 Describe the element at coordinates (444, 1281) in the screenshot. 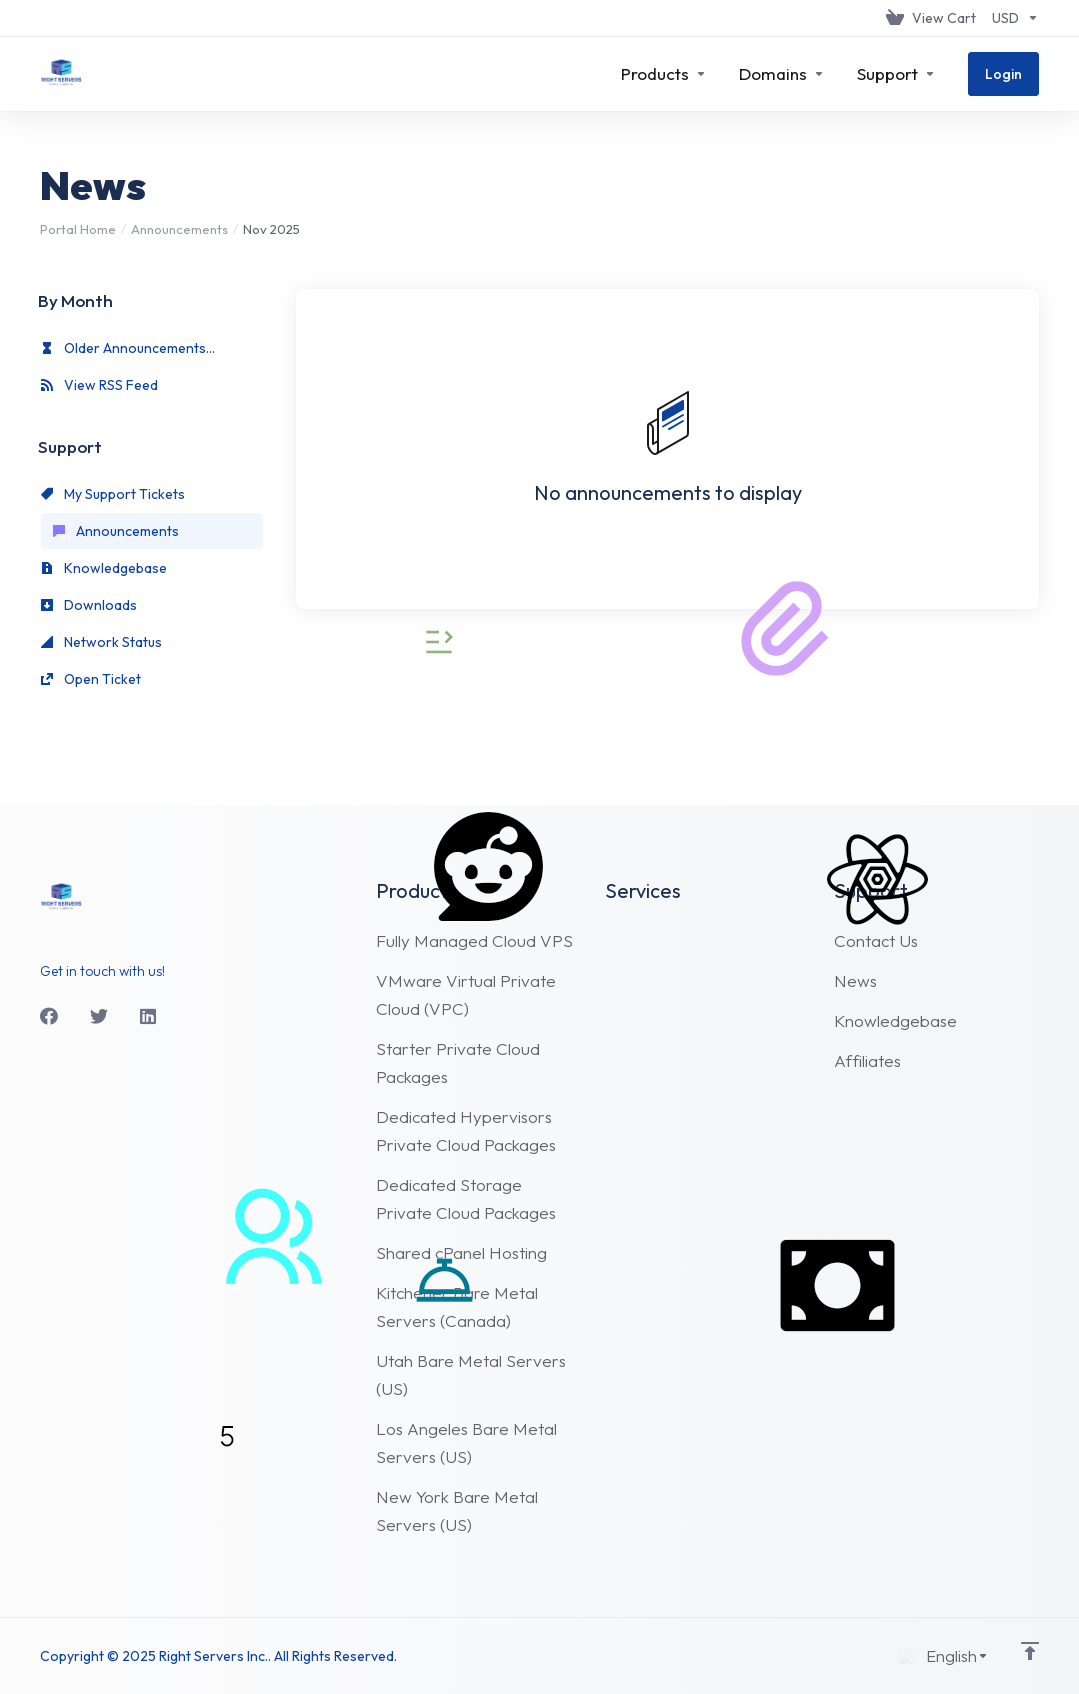

I see `request customer service or support` at that location.